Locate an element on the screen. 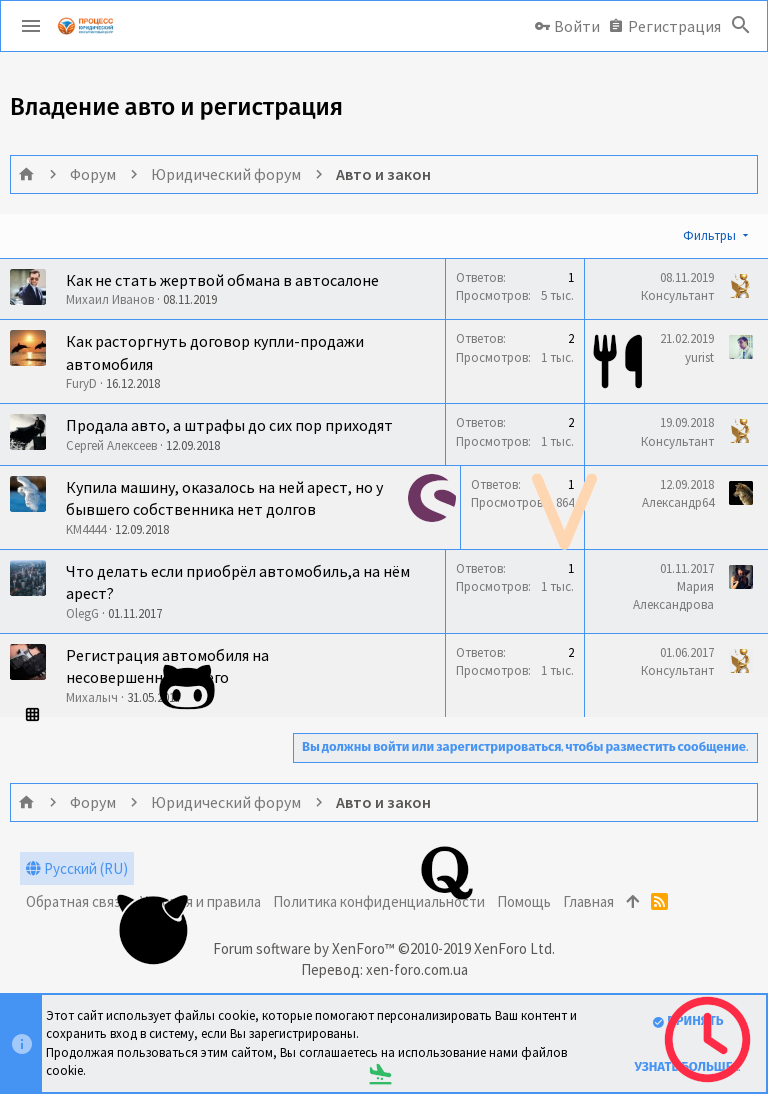 Image resolution: width=768 pixels, height=1094 pixels. shopware e-commerce platform logo is located at coordinates (432, 498).